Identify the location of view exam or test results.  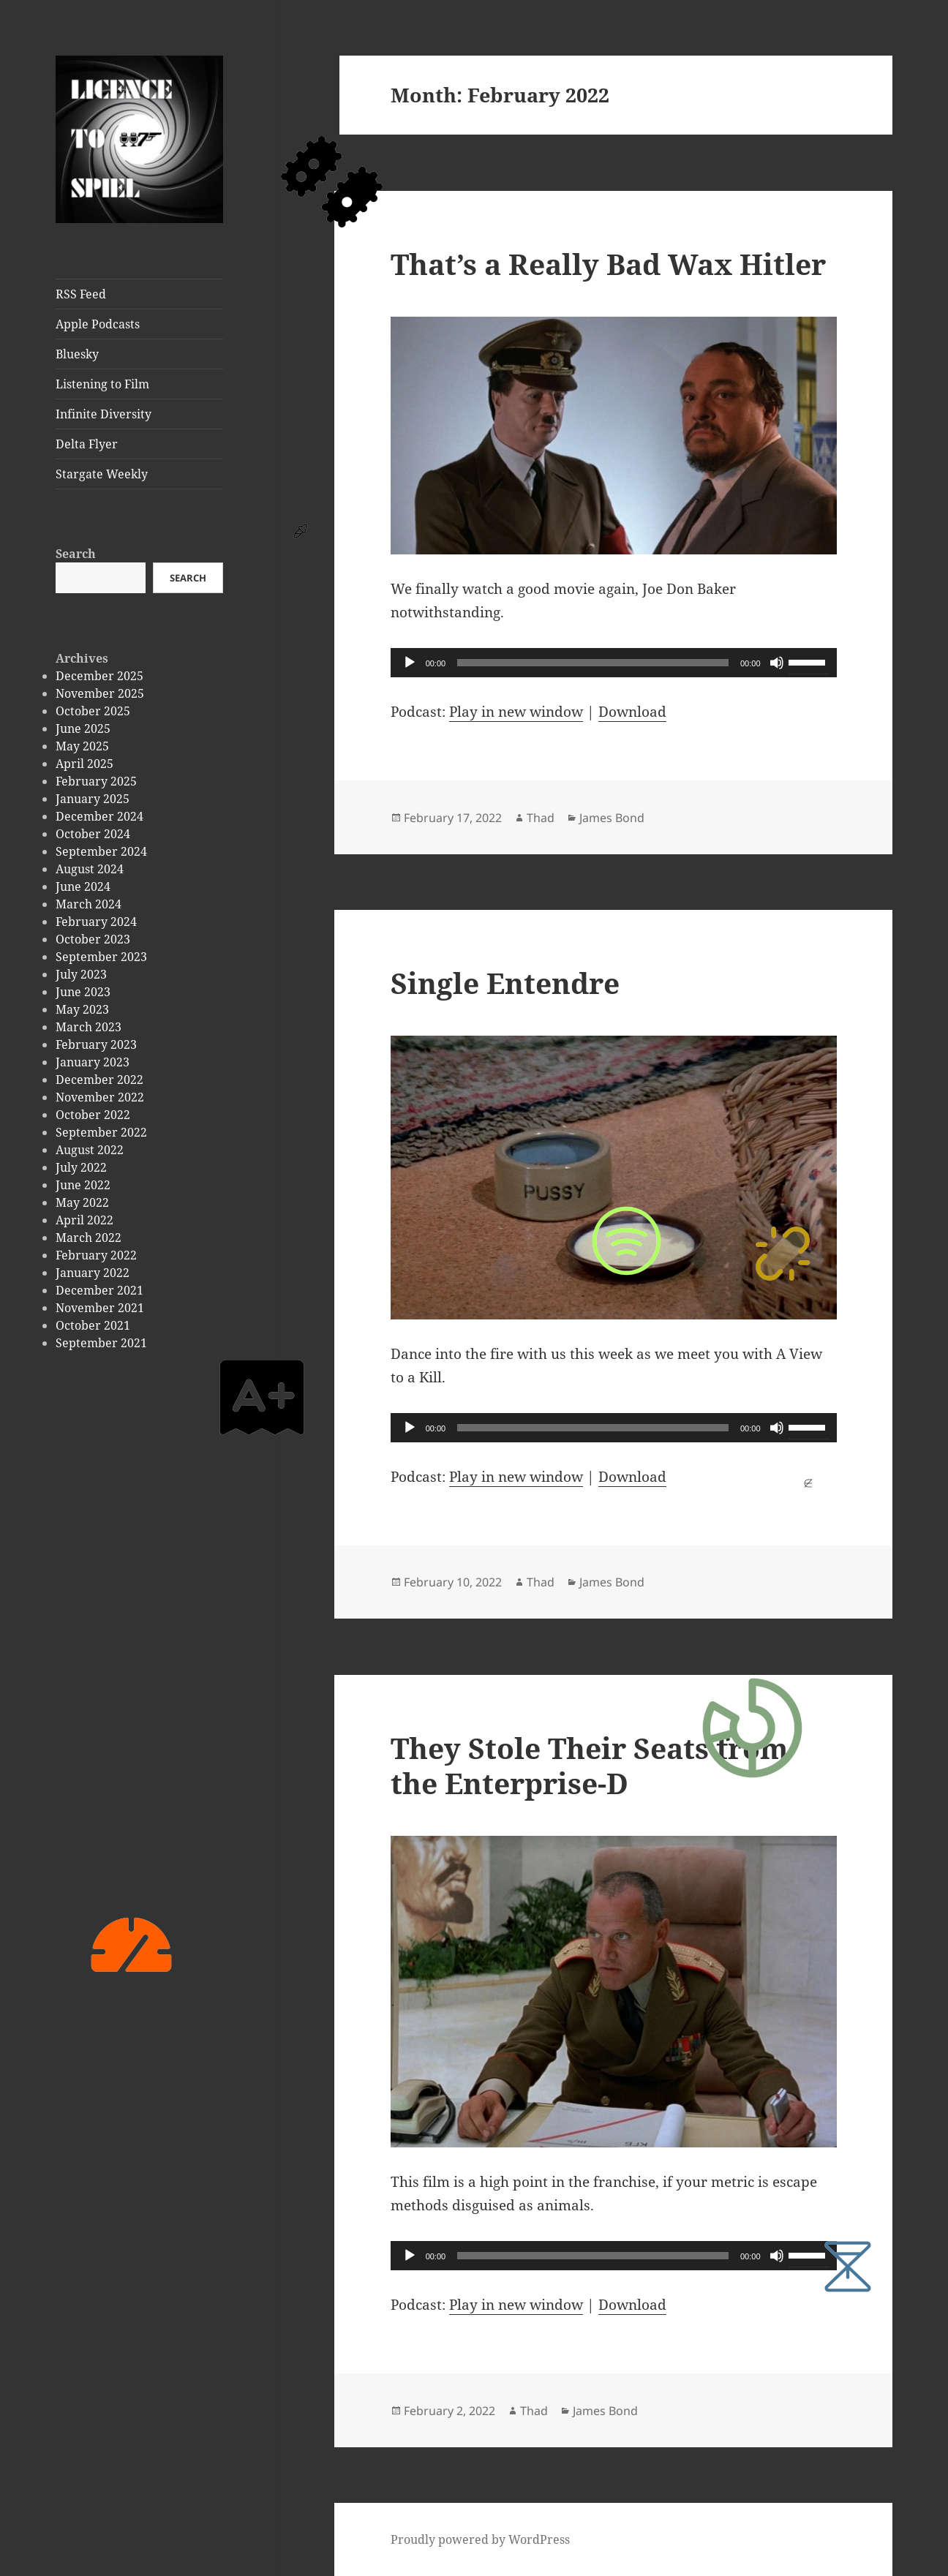
(262, 1396).